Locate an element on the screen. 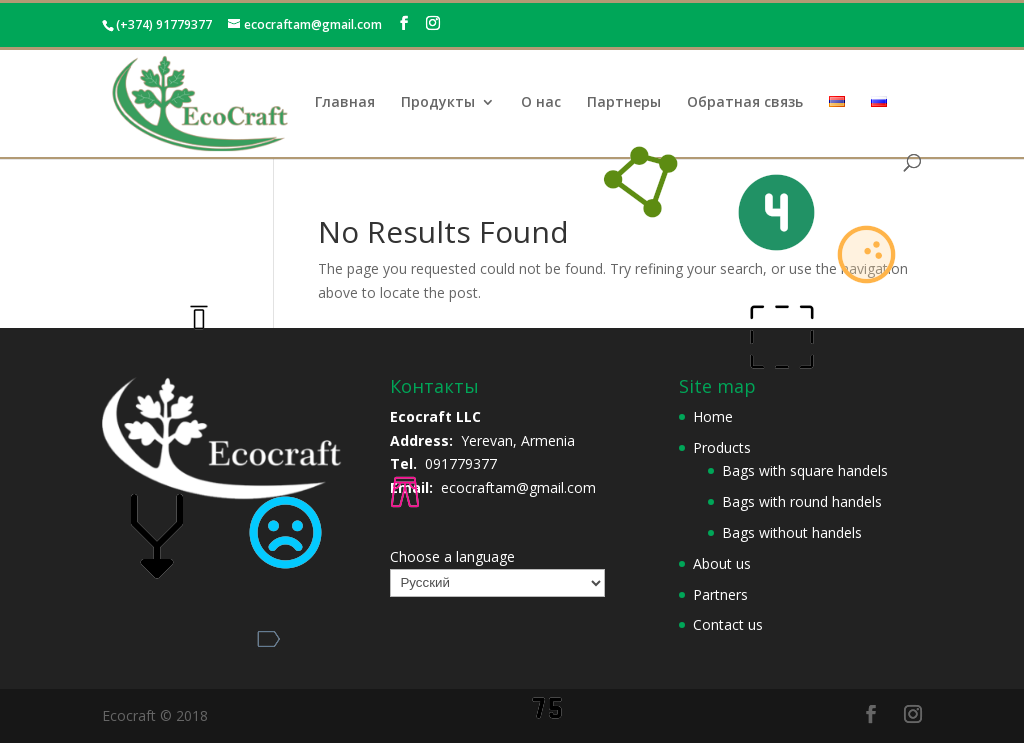  indicates step 4 in a multi-step process is located at coordinates (776, 212).